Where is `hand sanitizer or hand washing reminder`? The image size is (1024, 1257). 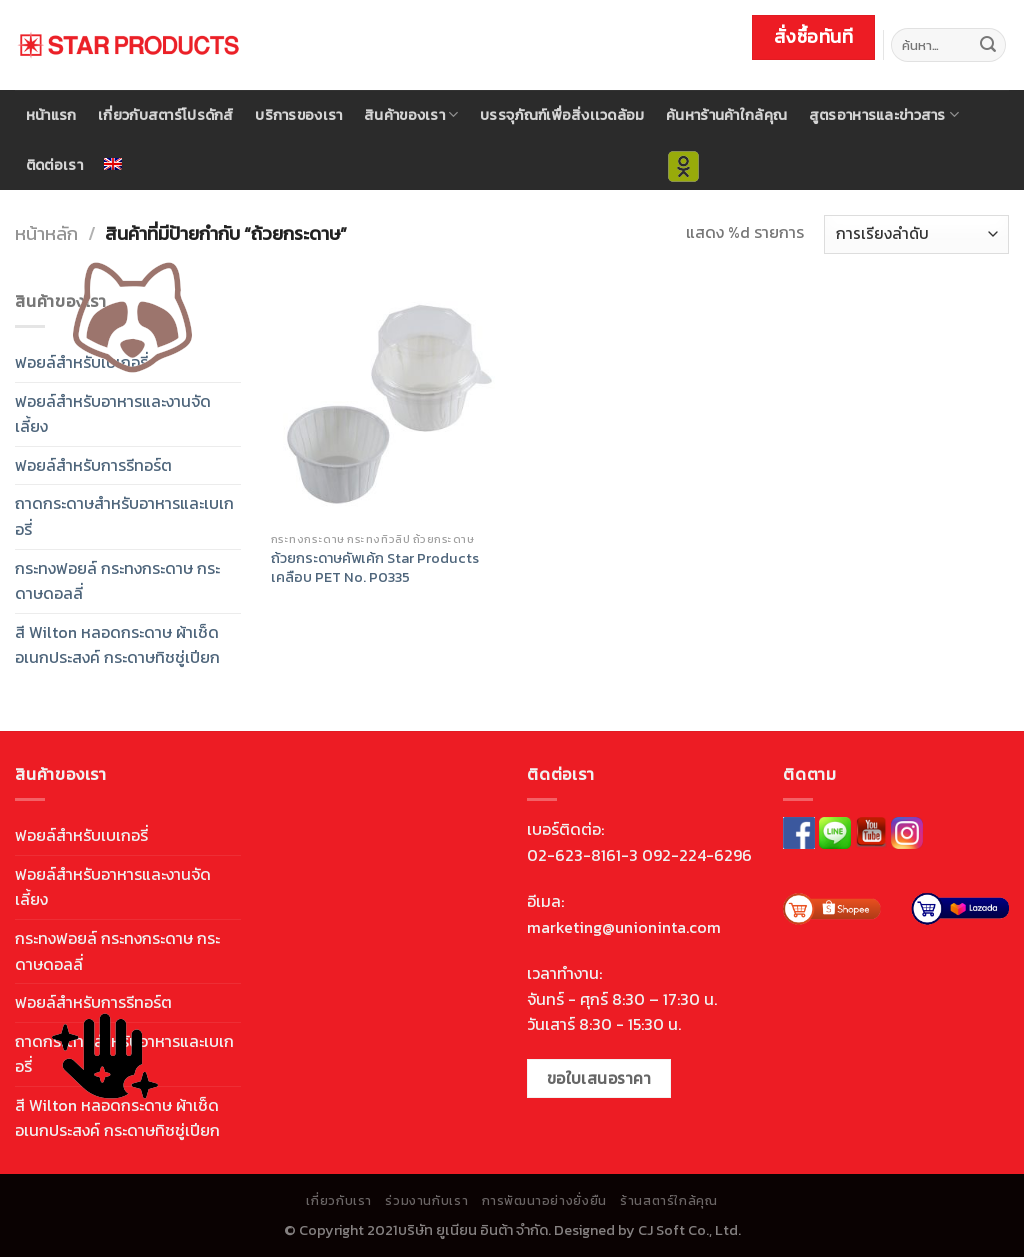 hand sanitizer or hand washing reminder is located at coordinates (105, 1056).